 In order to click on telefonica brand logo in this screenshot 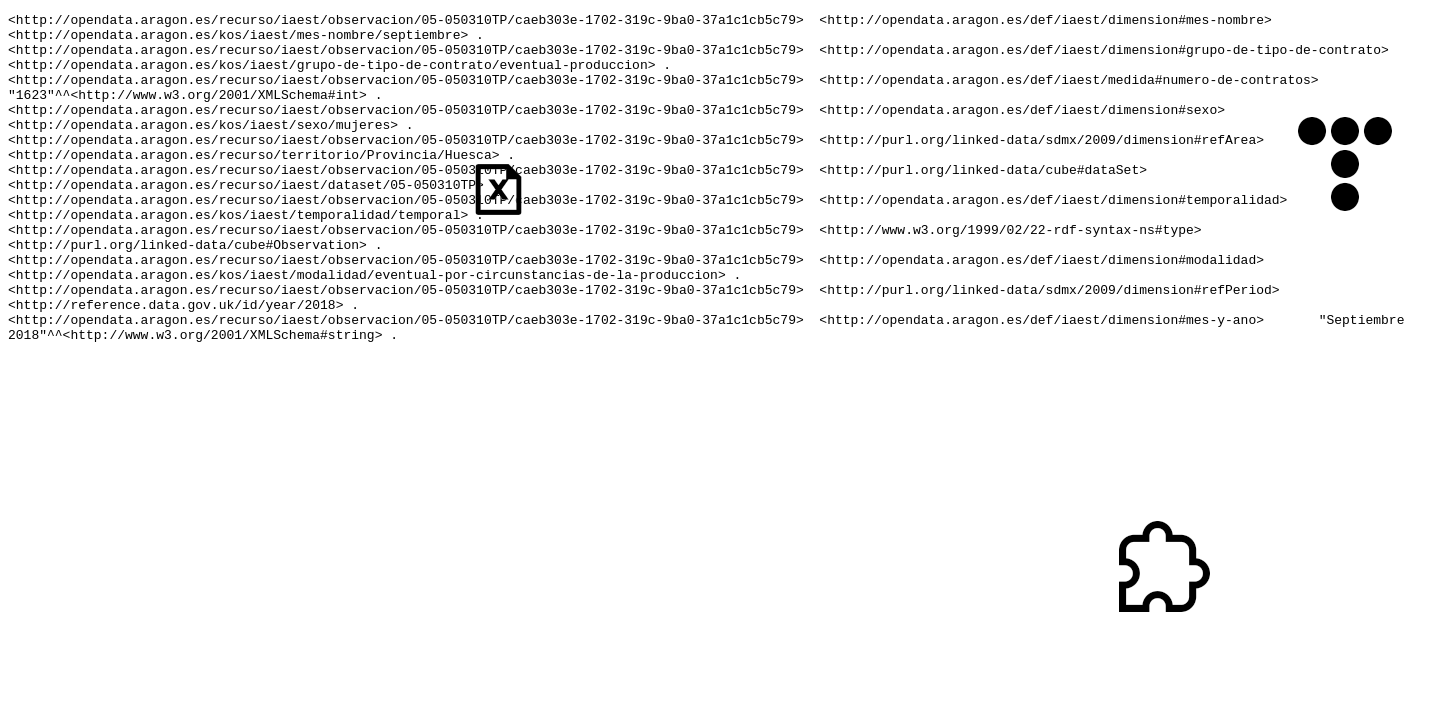, I will do `click(1345, 164)`.